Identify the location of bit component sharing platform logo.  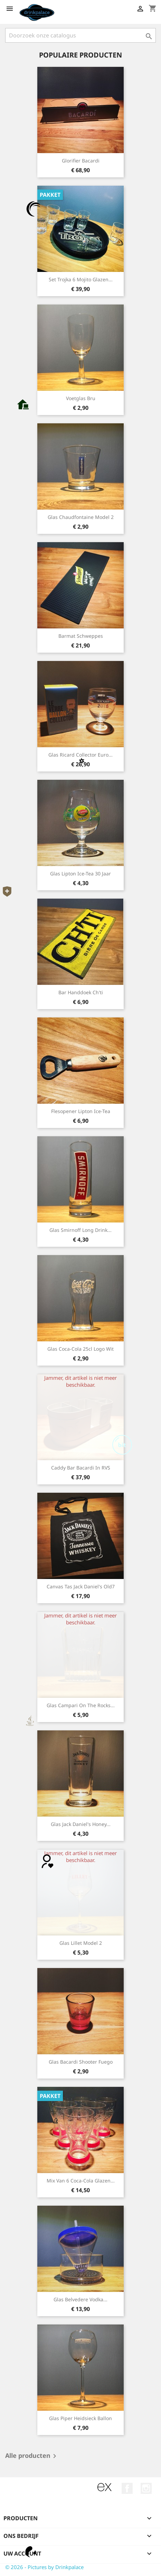
(122, 1445).